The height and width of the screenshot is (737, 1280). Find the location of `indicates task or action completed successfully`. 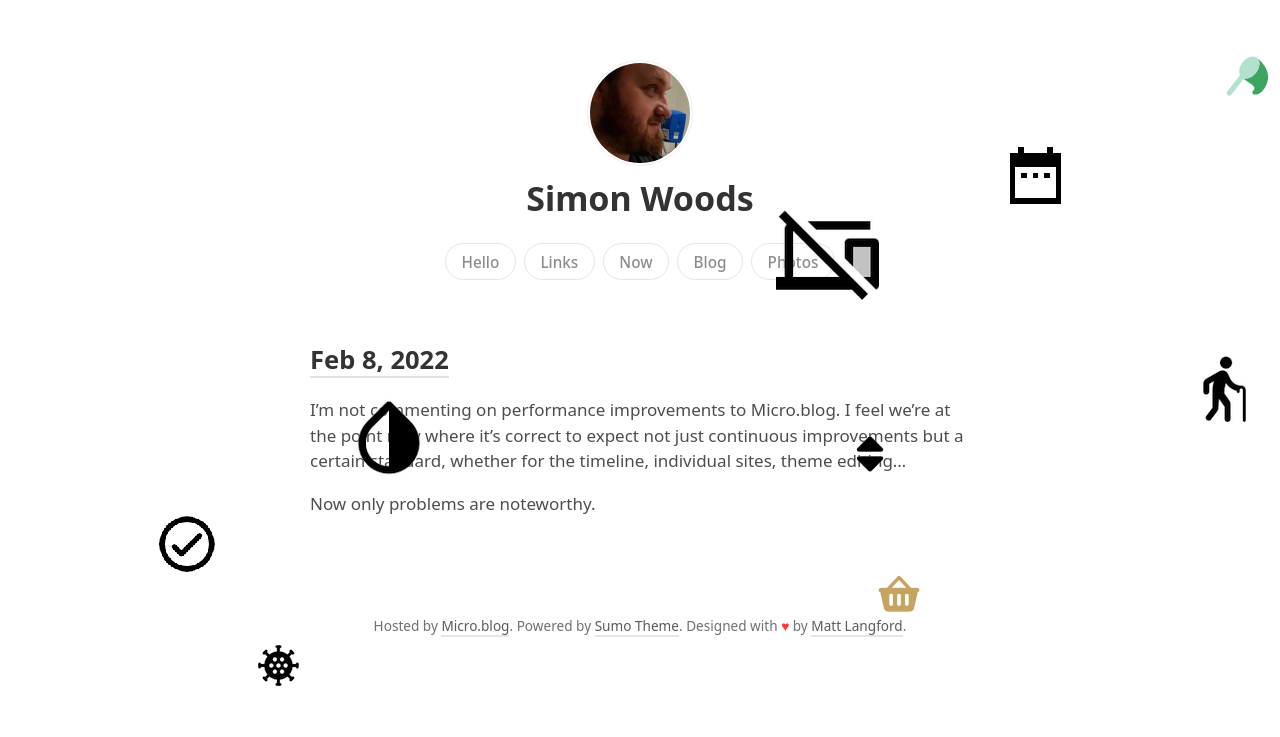

indicates task or action completed successfully is located at coordinates (187, 544).